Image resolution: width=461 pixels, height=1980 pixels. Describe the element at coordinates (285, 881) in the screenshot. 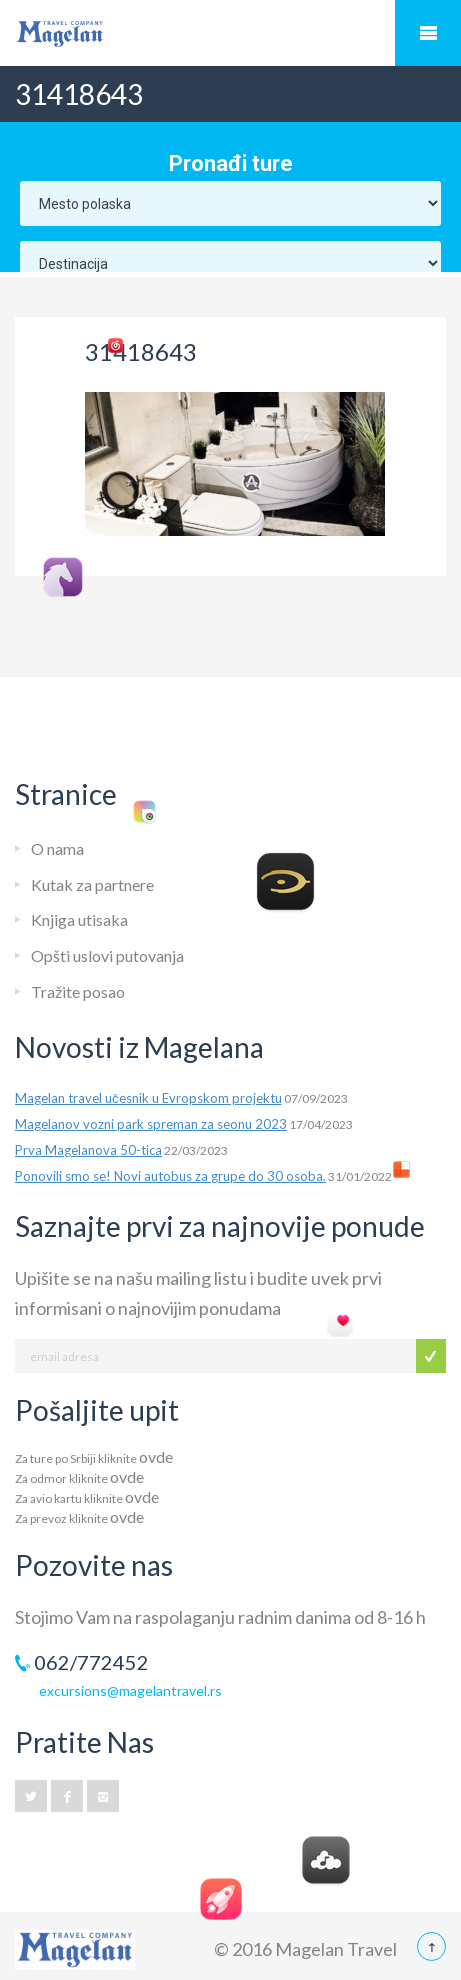

I see `open the halo app` at that location.